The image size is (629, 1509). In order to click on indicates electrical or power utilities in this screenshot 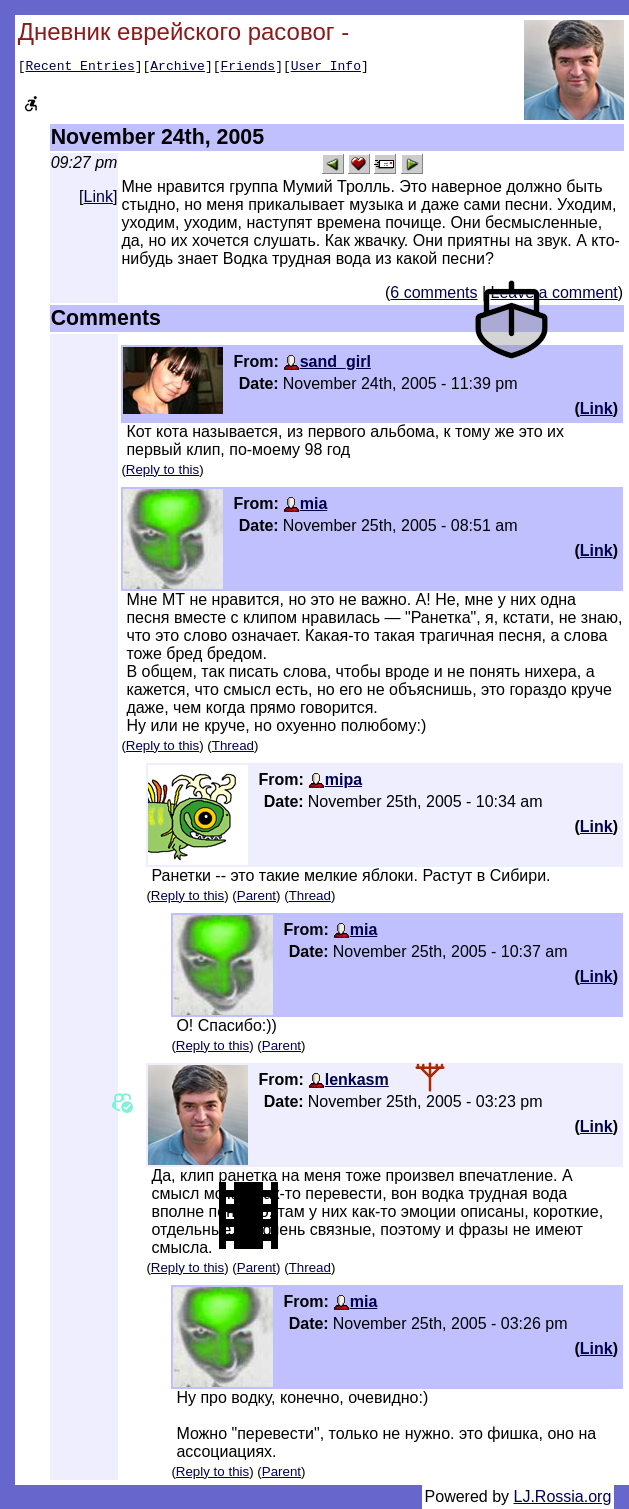, I will do `click(430, 1077)`.